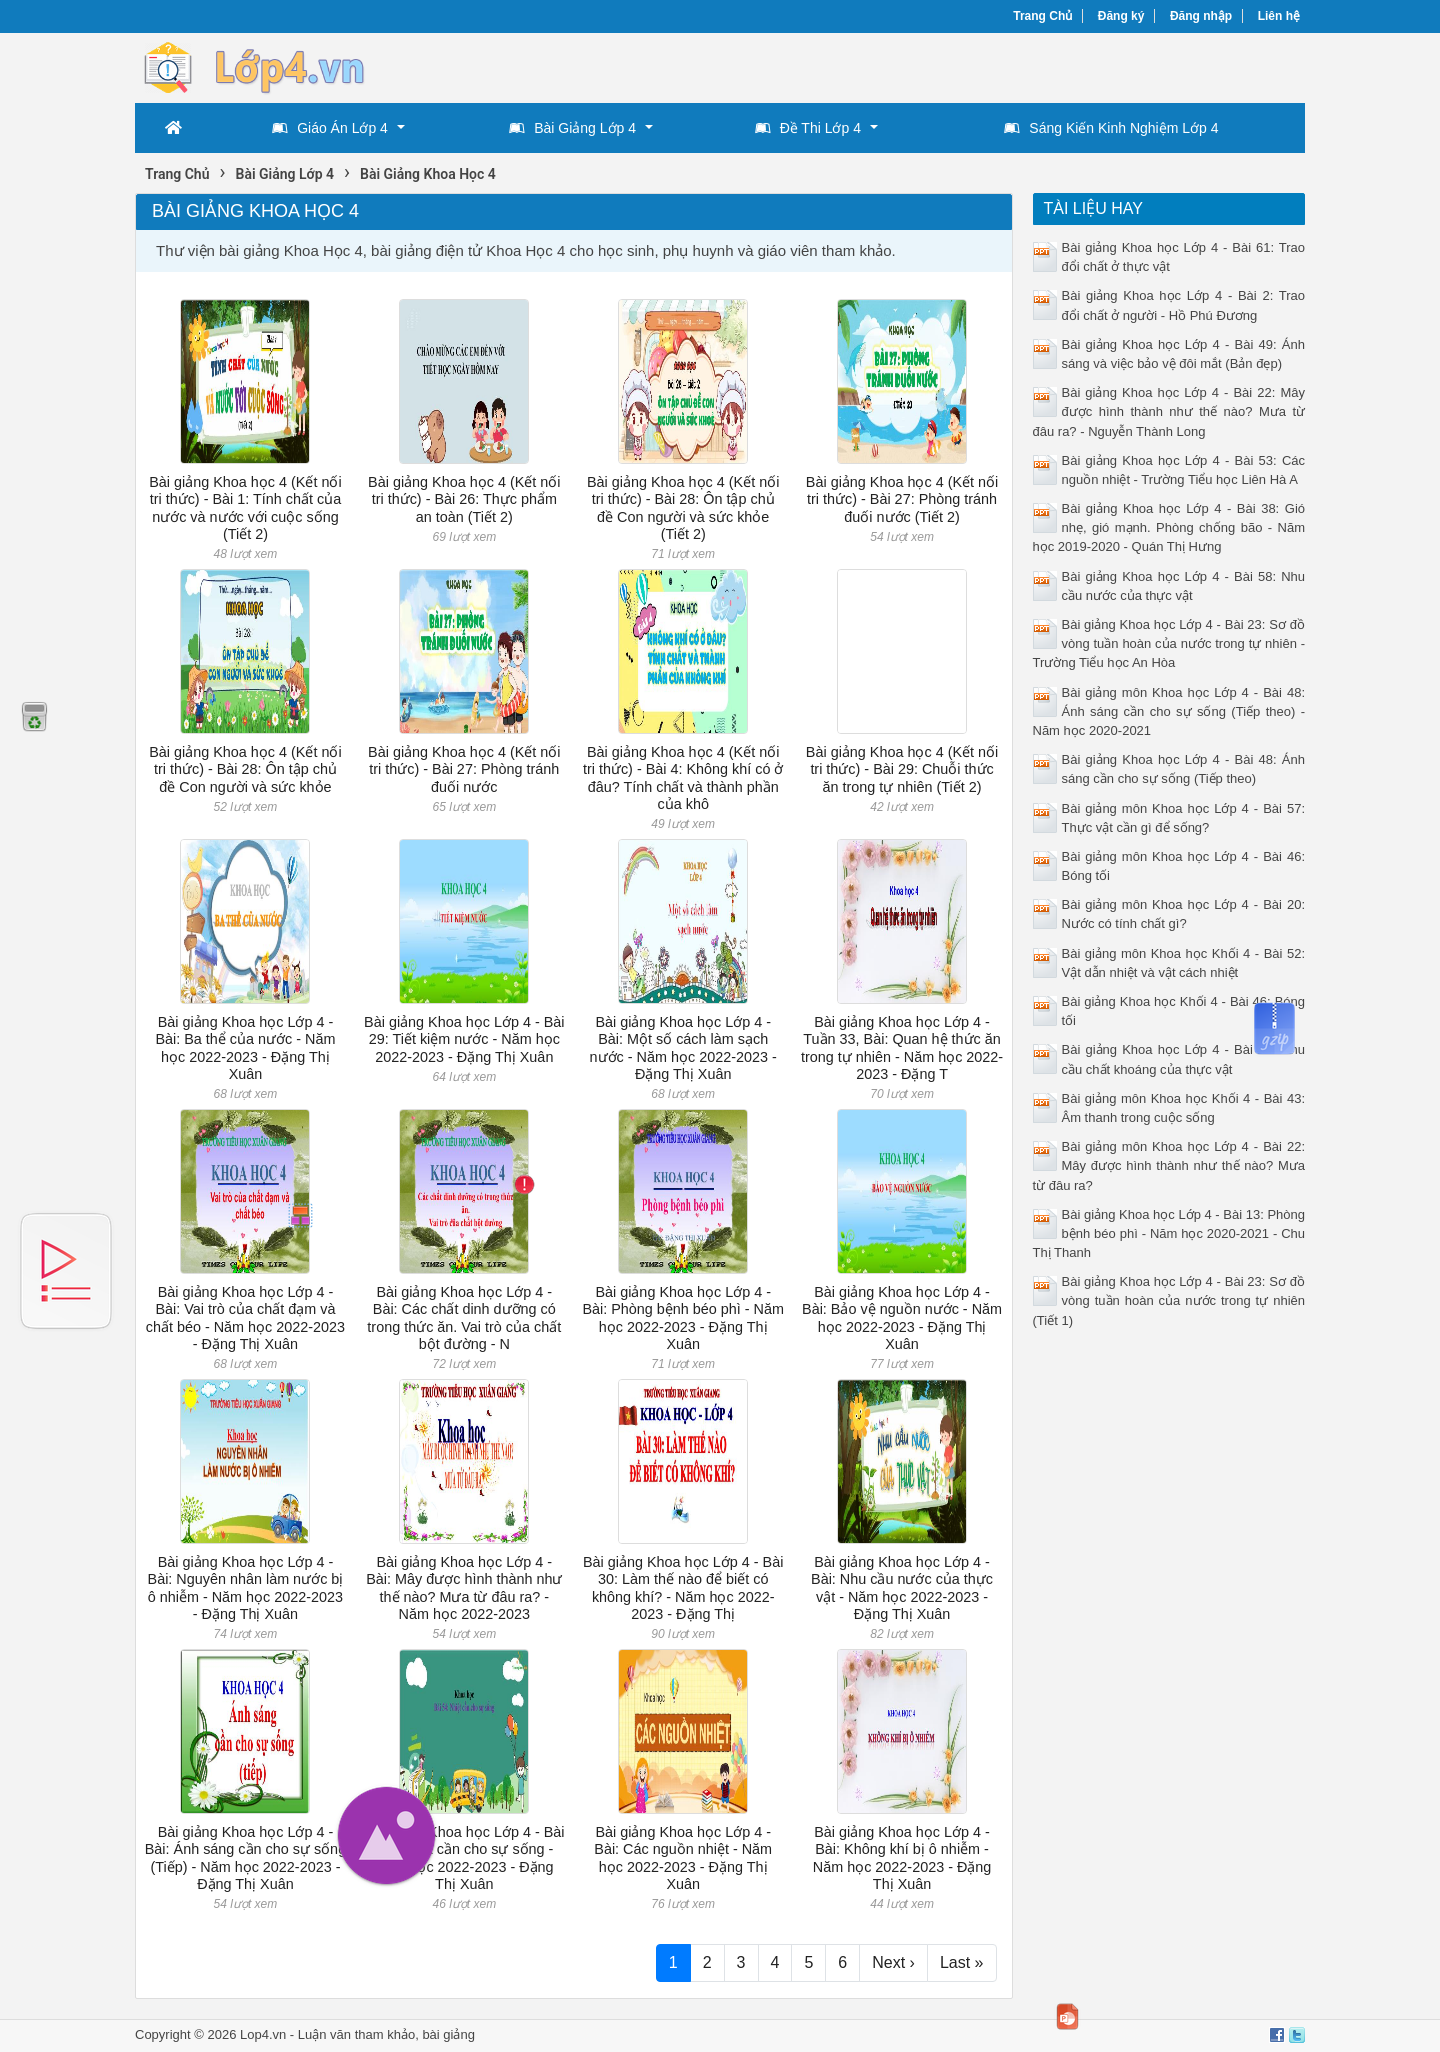 Image resolution: width=1440 pixels, height=2052 pixels. I want to click on indicates a photo or image file, so click(386, 1835).